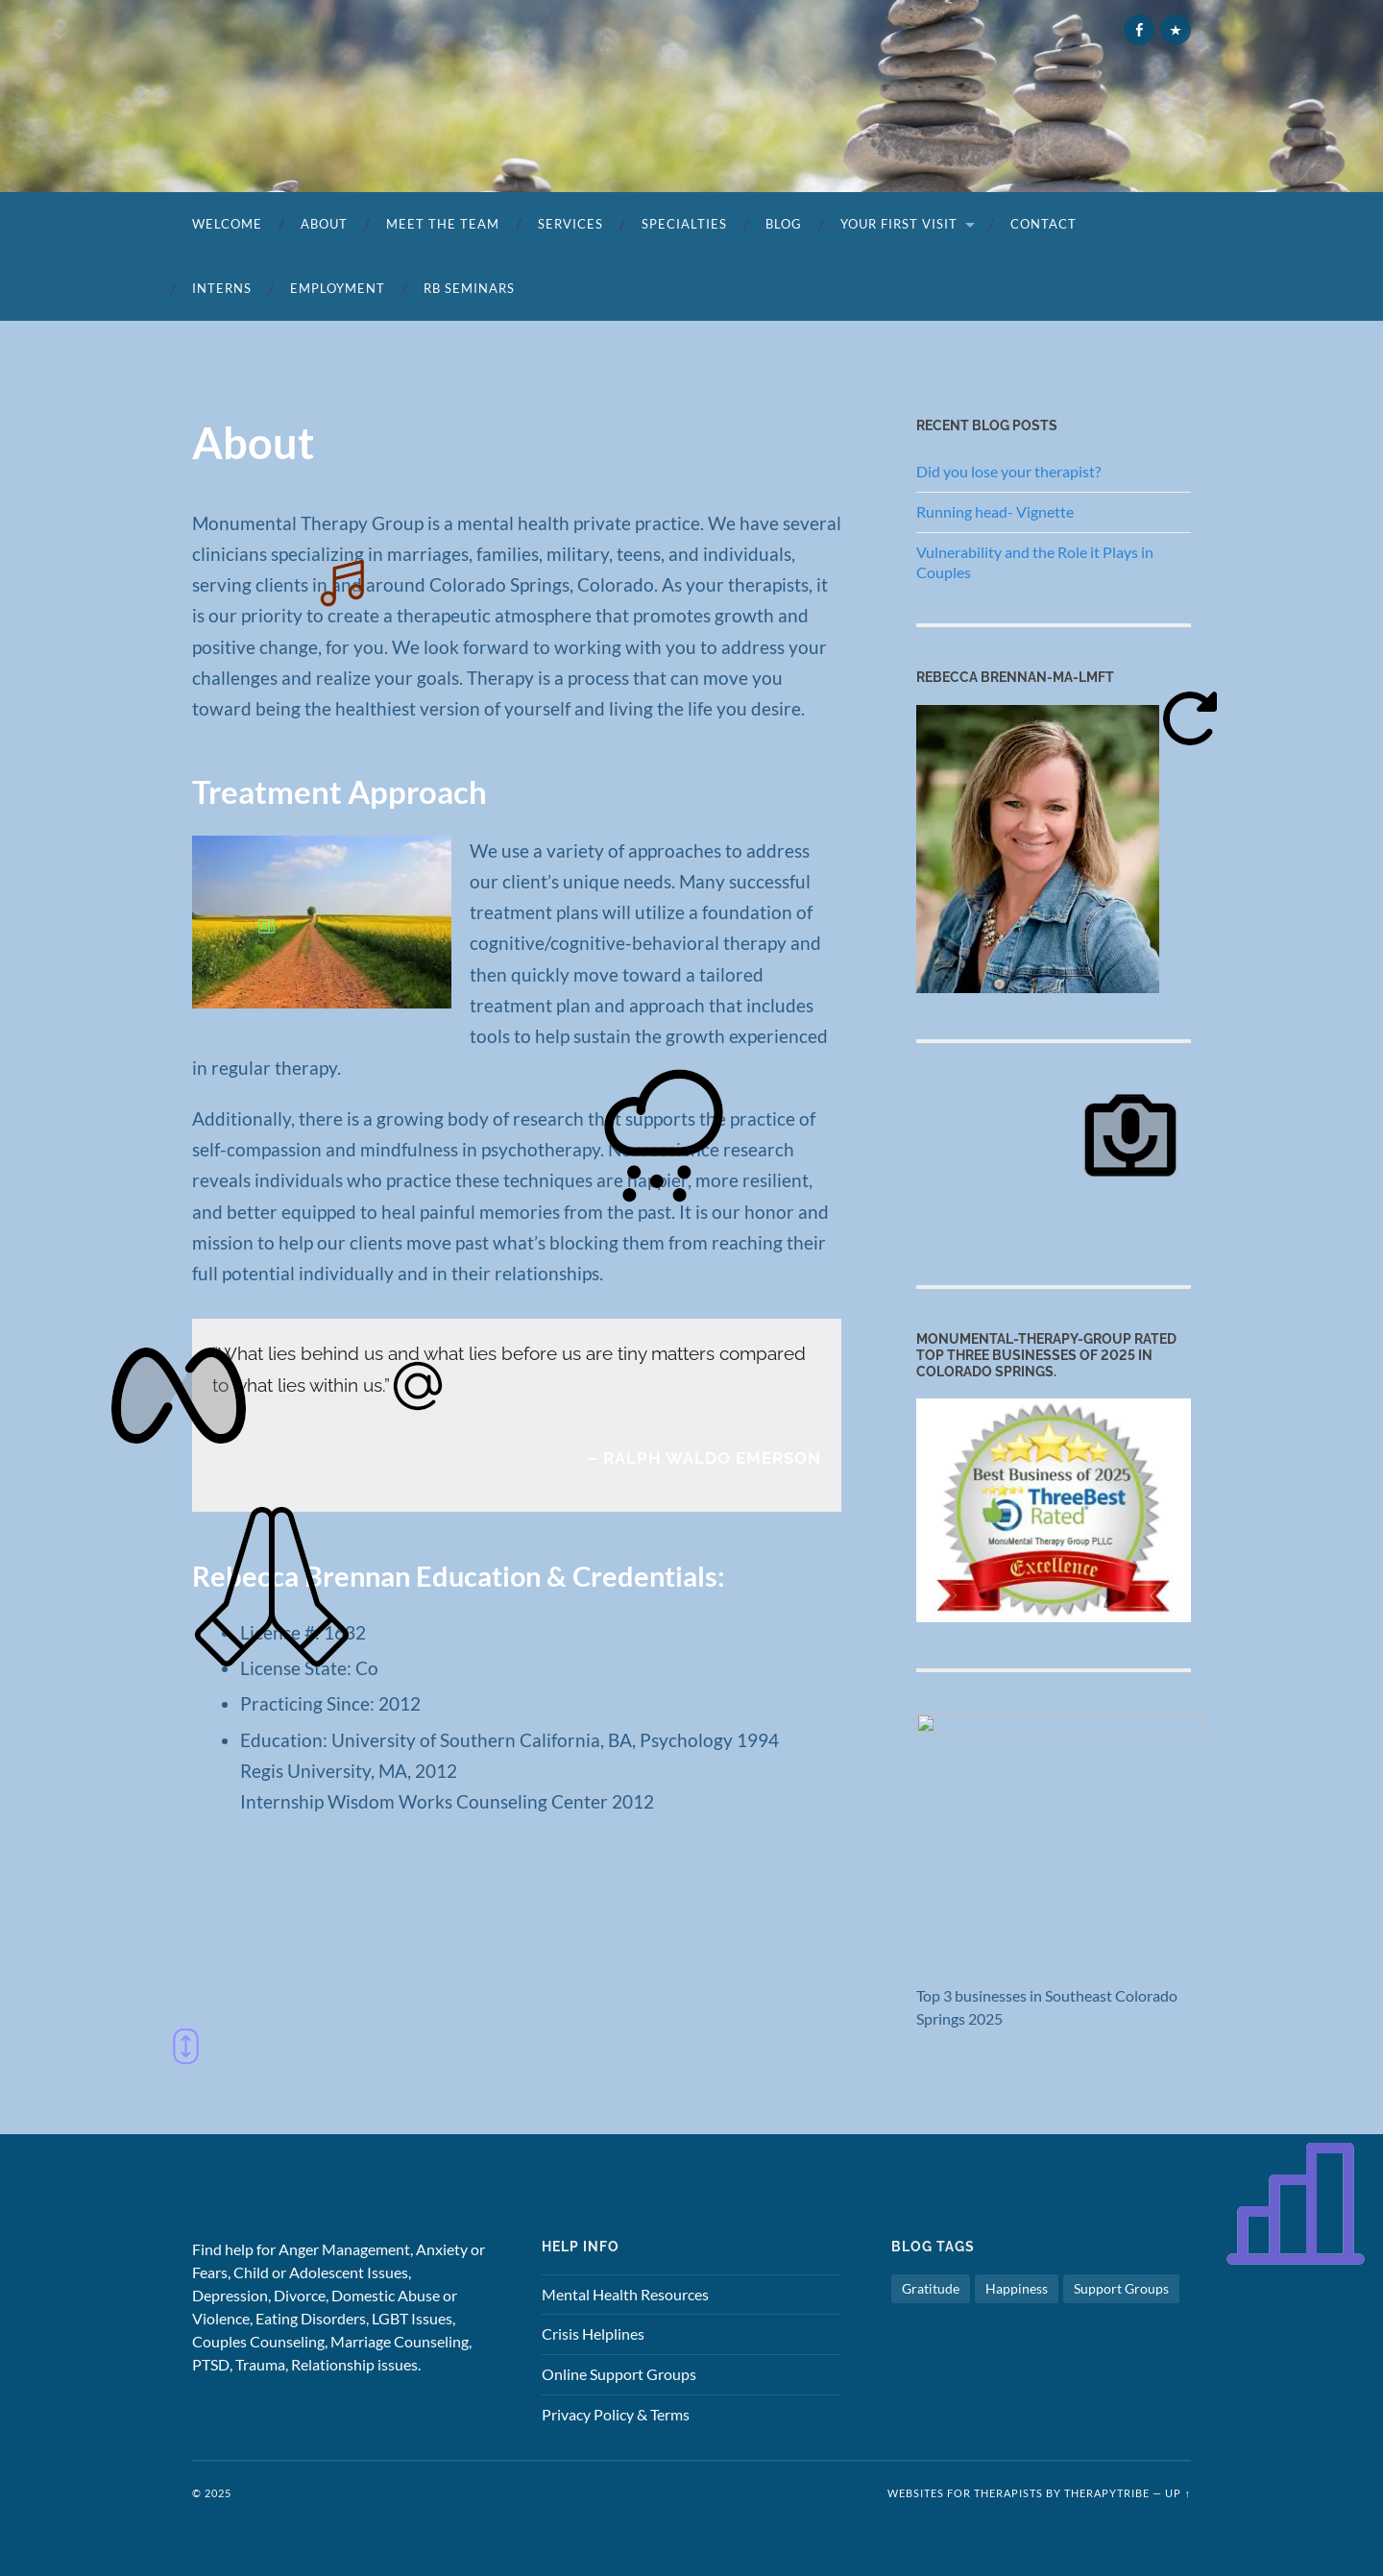 Image resolution: width=1383 pixels, height=2576 pixels. I want to click on indicates snowy weather conditions, so click(664, 1133).